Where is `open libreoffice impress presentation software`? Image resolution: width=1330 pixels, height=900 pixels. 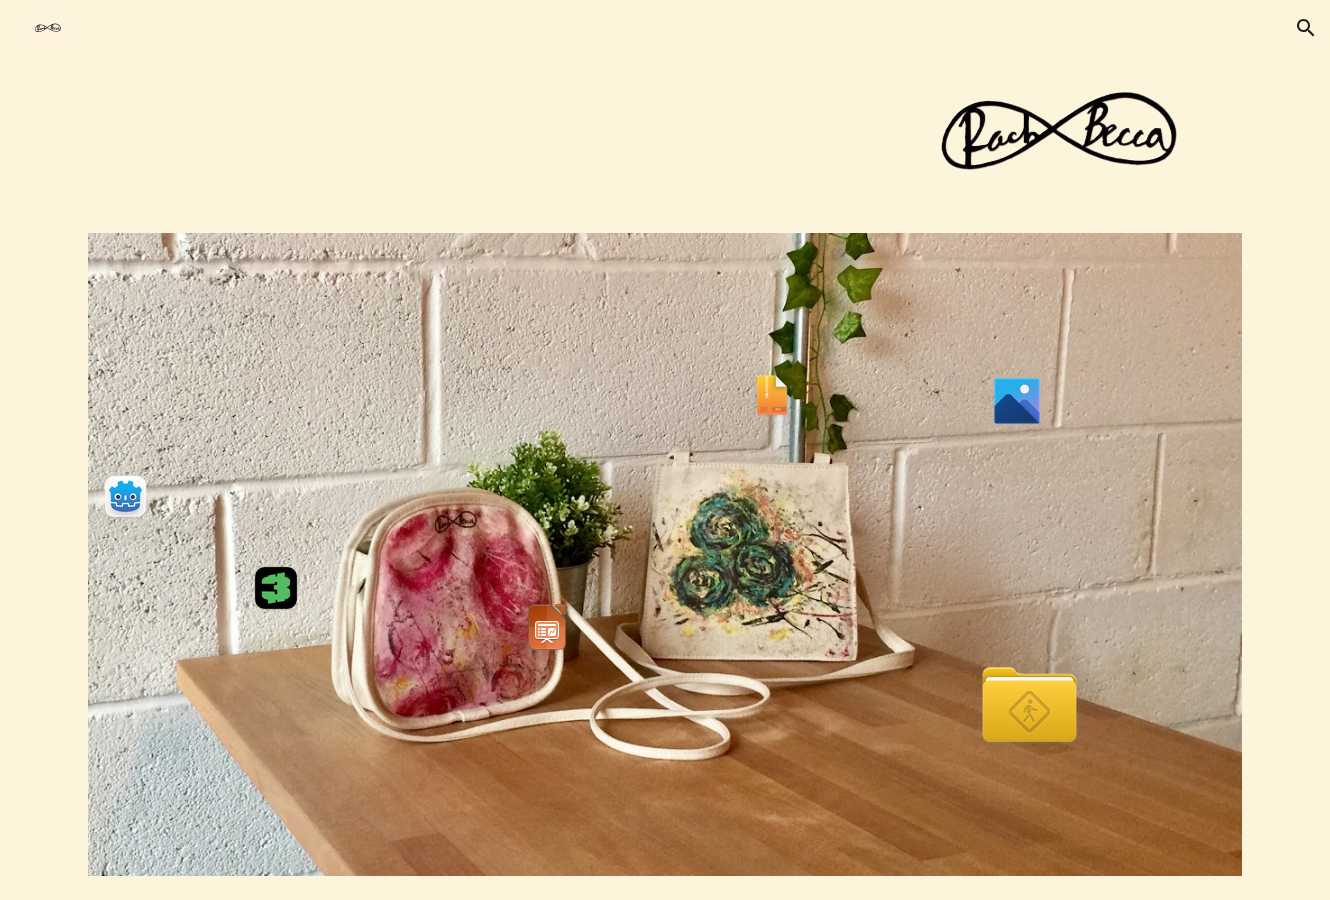 open libreoffice impress presentation software is located at coordinates (547, 627).